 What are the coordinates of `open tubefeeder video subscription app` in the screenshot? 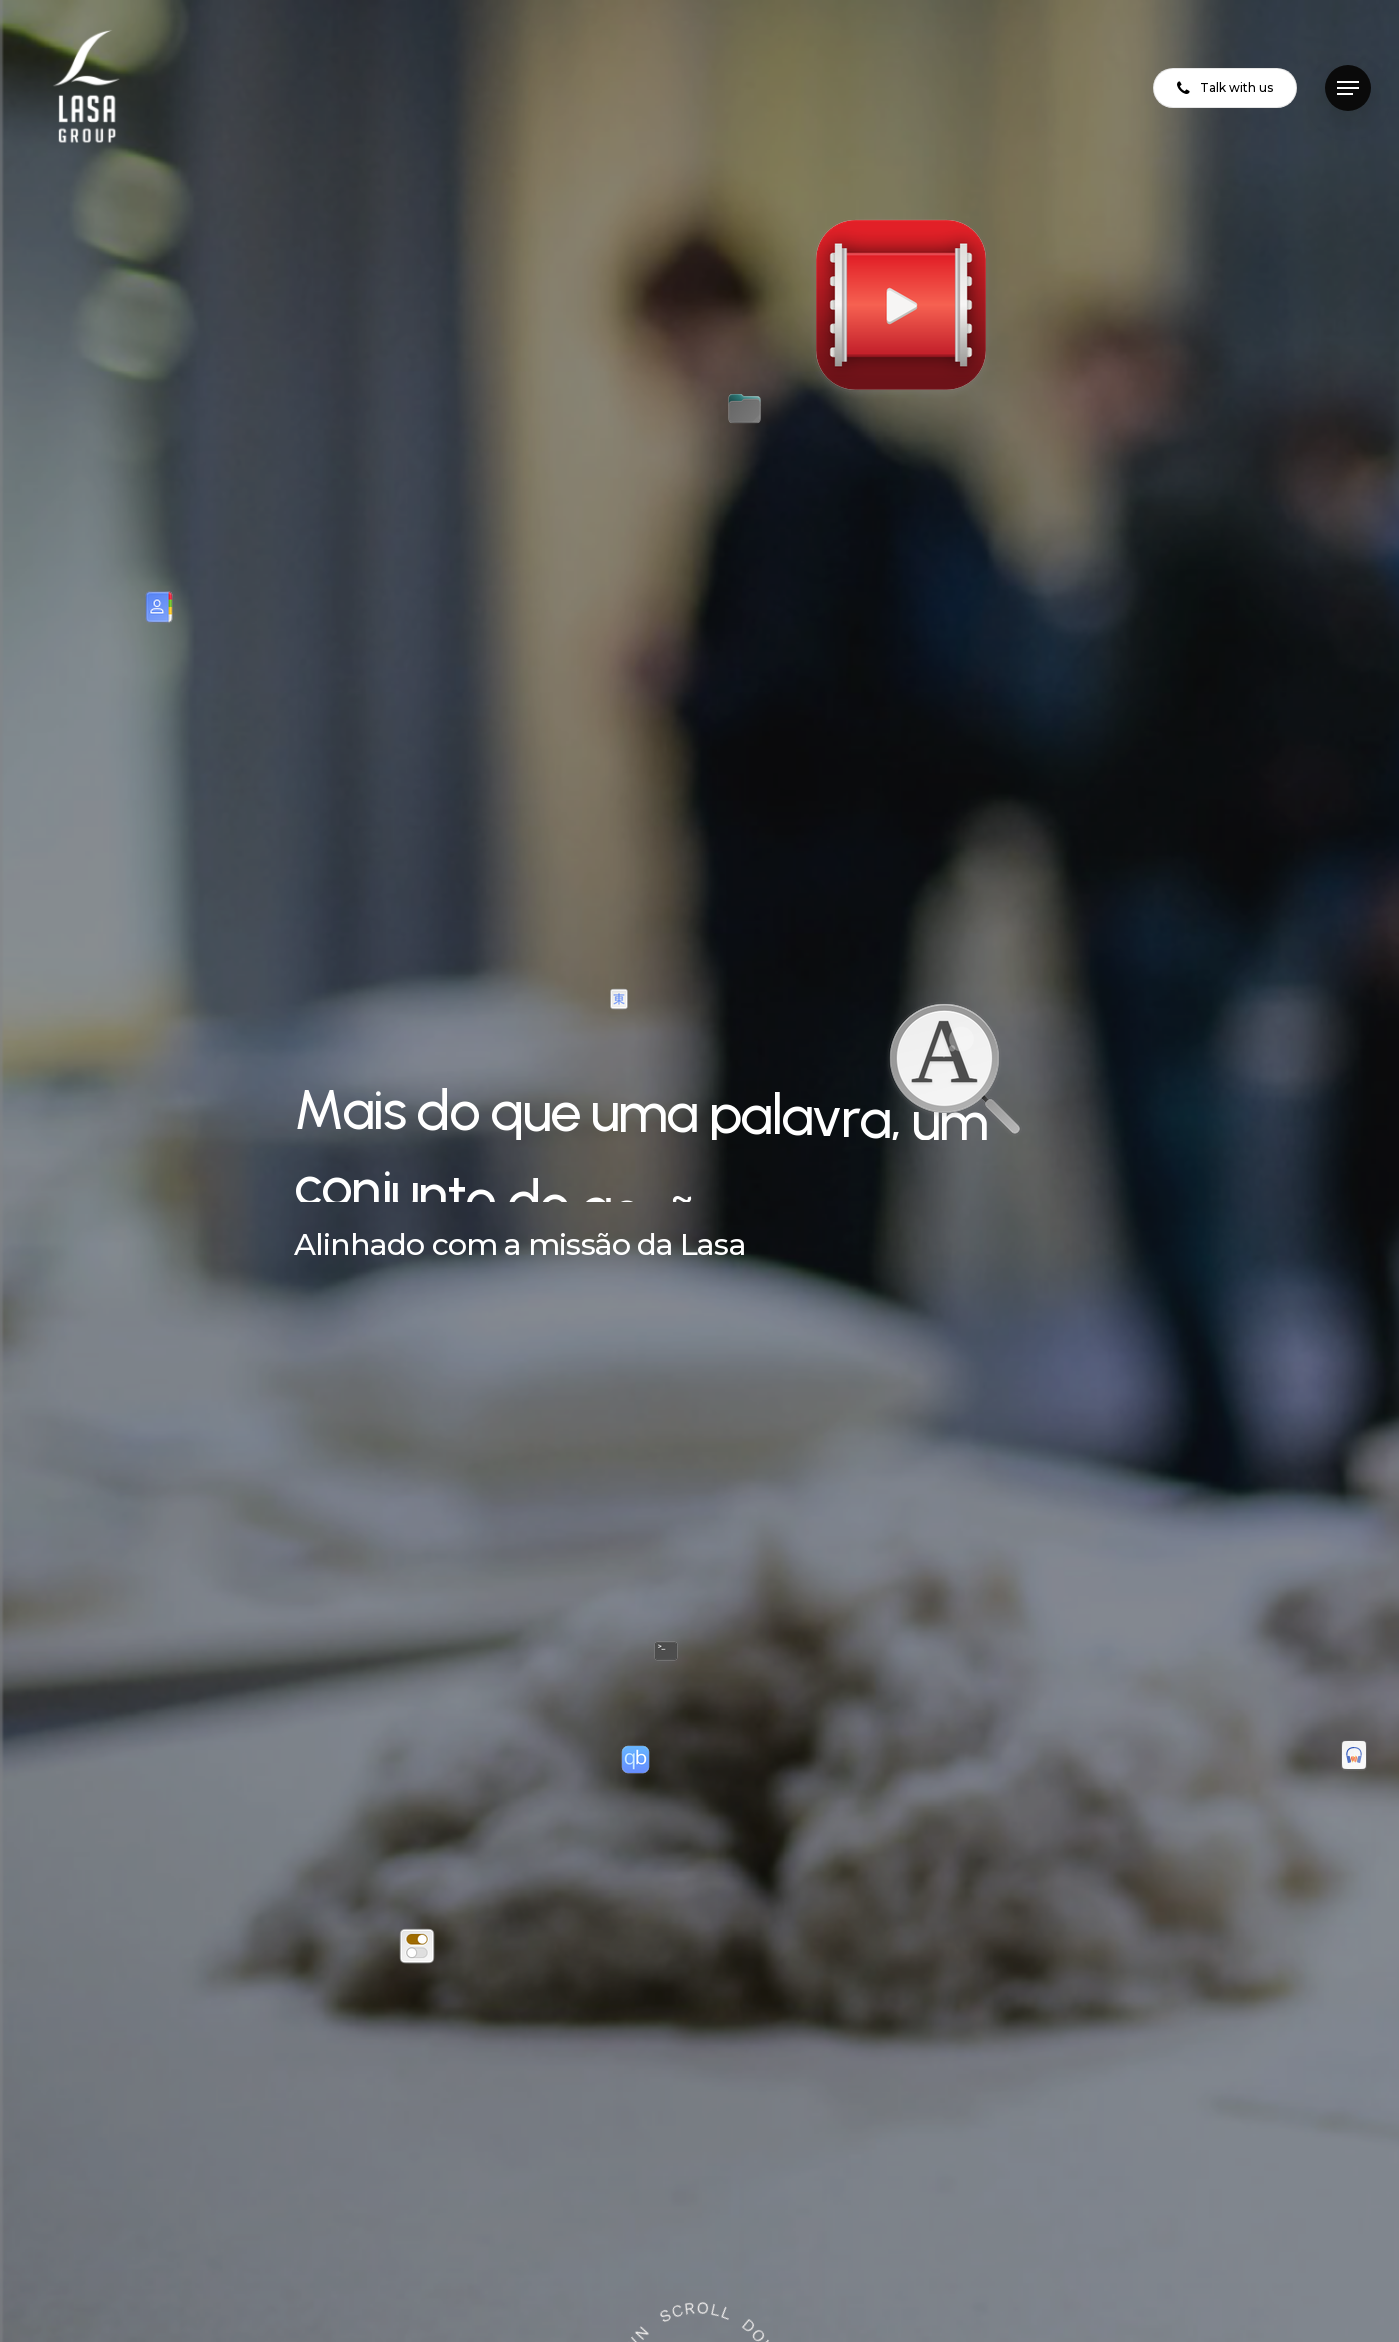 It's located at (901, 305).